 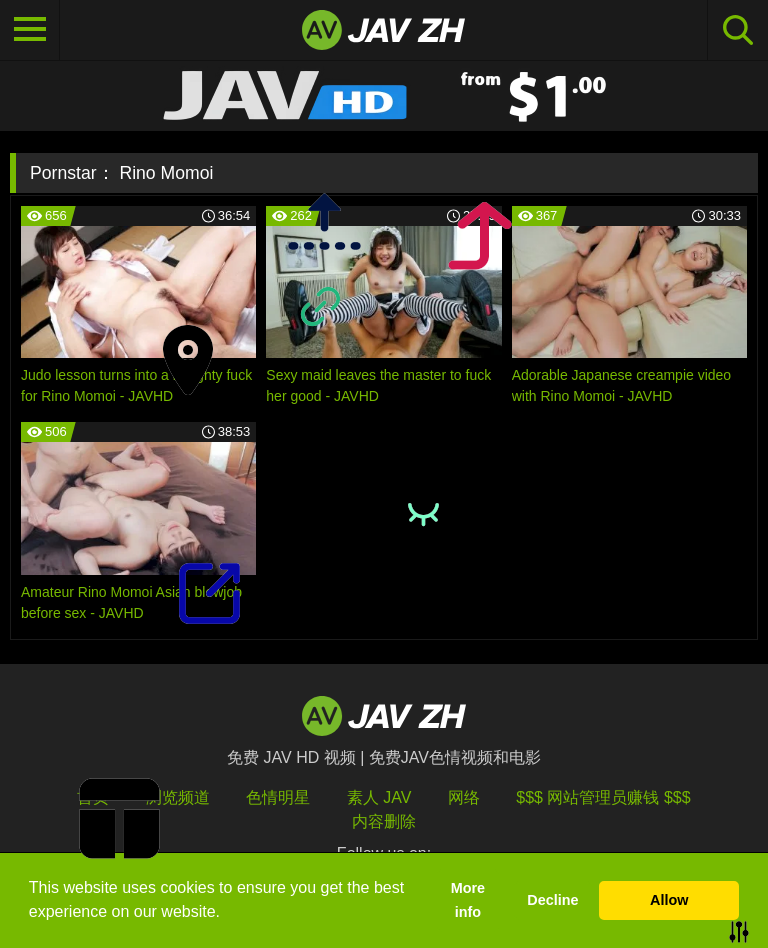 I want to click on copy or share a link, so click(x=320, y=306).